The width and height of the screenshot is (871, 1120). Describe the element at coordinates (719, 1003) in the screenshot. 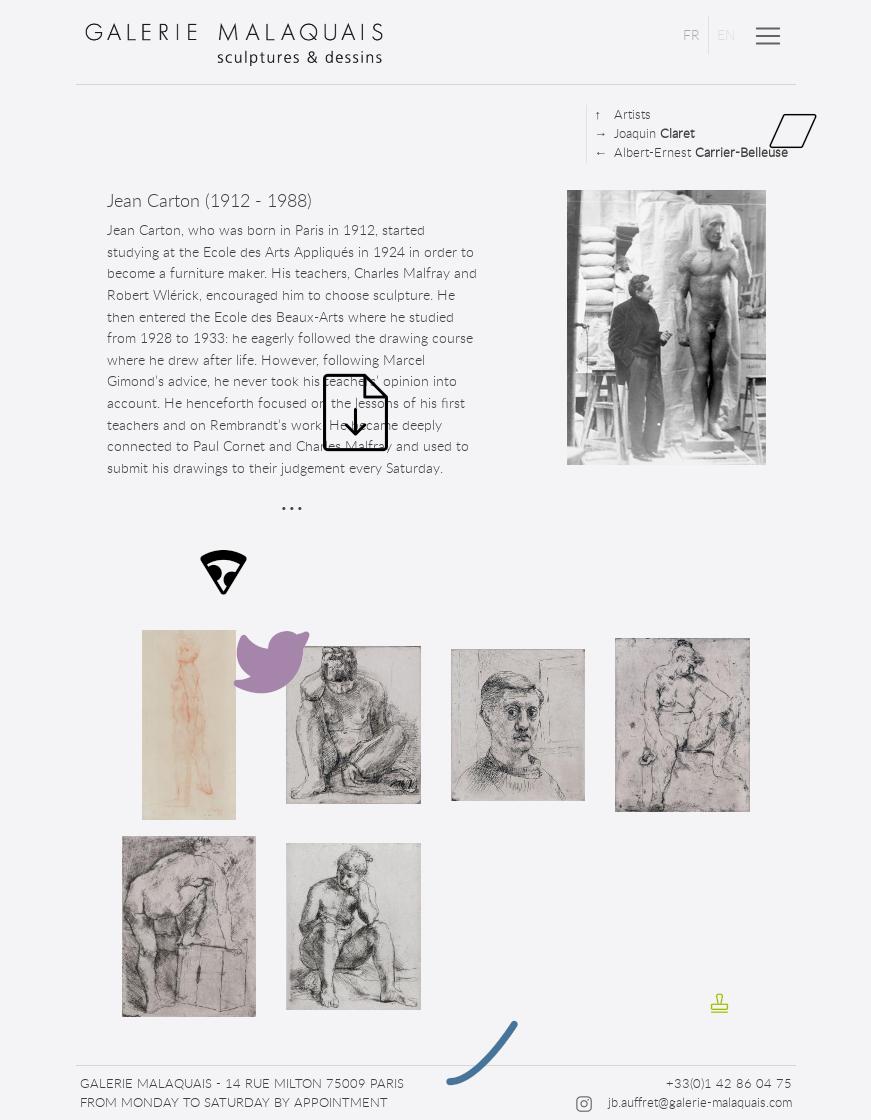

I see `apply a stamp or seal to a document` at that location.